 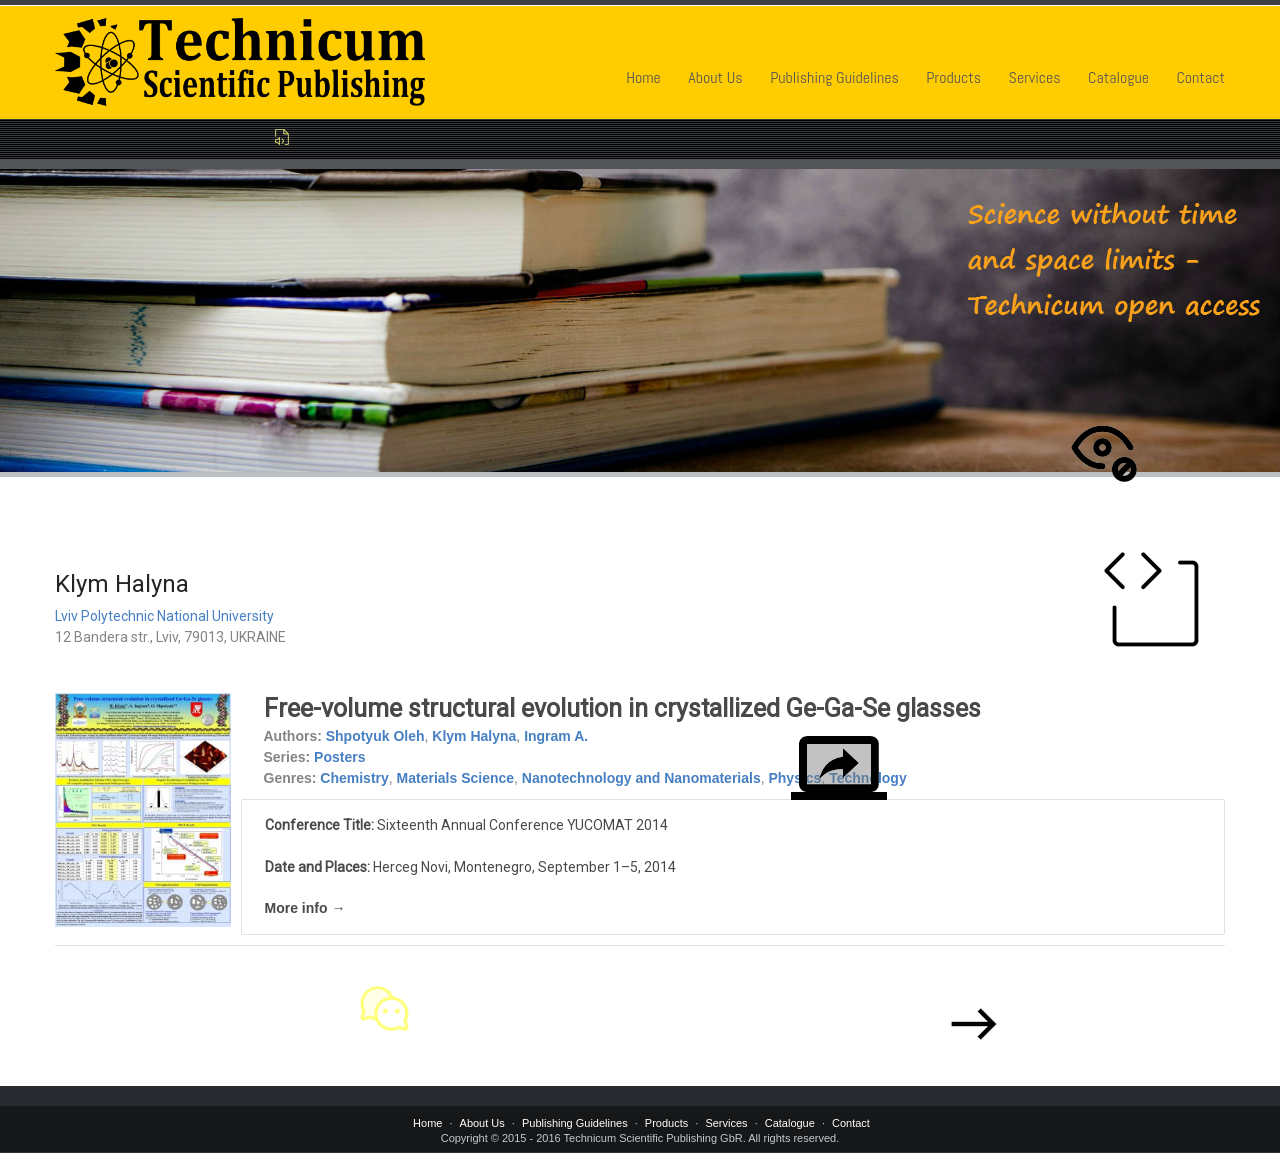 What do you see at coordinates (974, 1024) in the screenshot?
I see `navigate to the next item or screen` at bounding box center [974, 1024].